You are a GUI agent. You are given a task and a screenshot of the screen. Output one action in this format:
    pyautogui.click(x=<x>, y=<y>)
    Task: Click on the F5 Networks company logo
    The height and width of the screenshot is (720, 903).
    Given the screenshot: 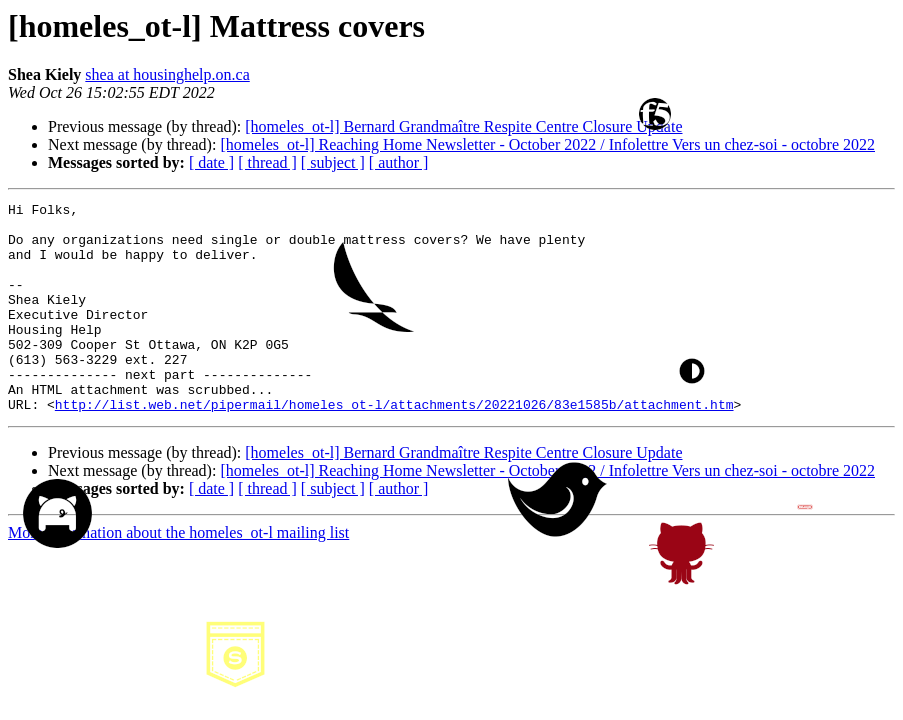 What is the action you would take?
    pyautogui.click(x=655, y=114)
    